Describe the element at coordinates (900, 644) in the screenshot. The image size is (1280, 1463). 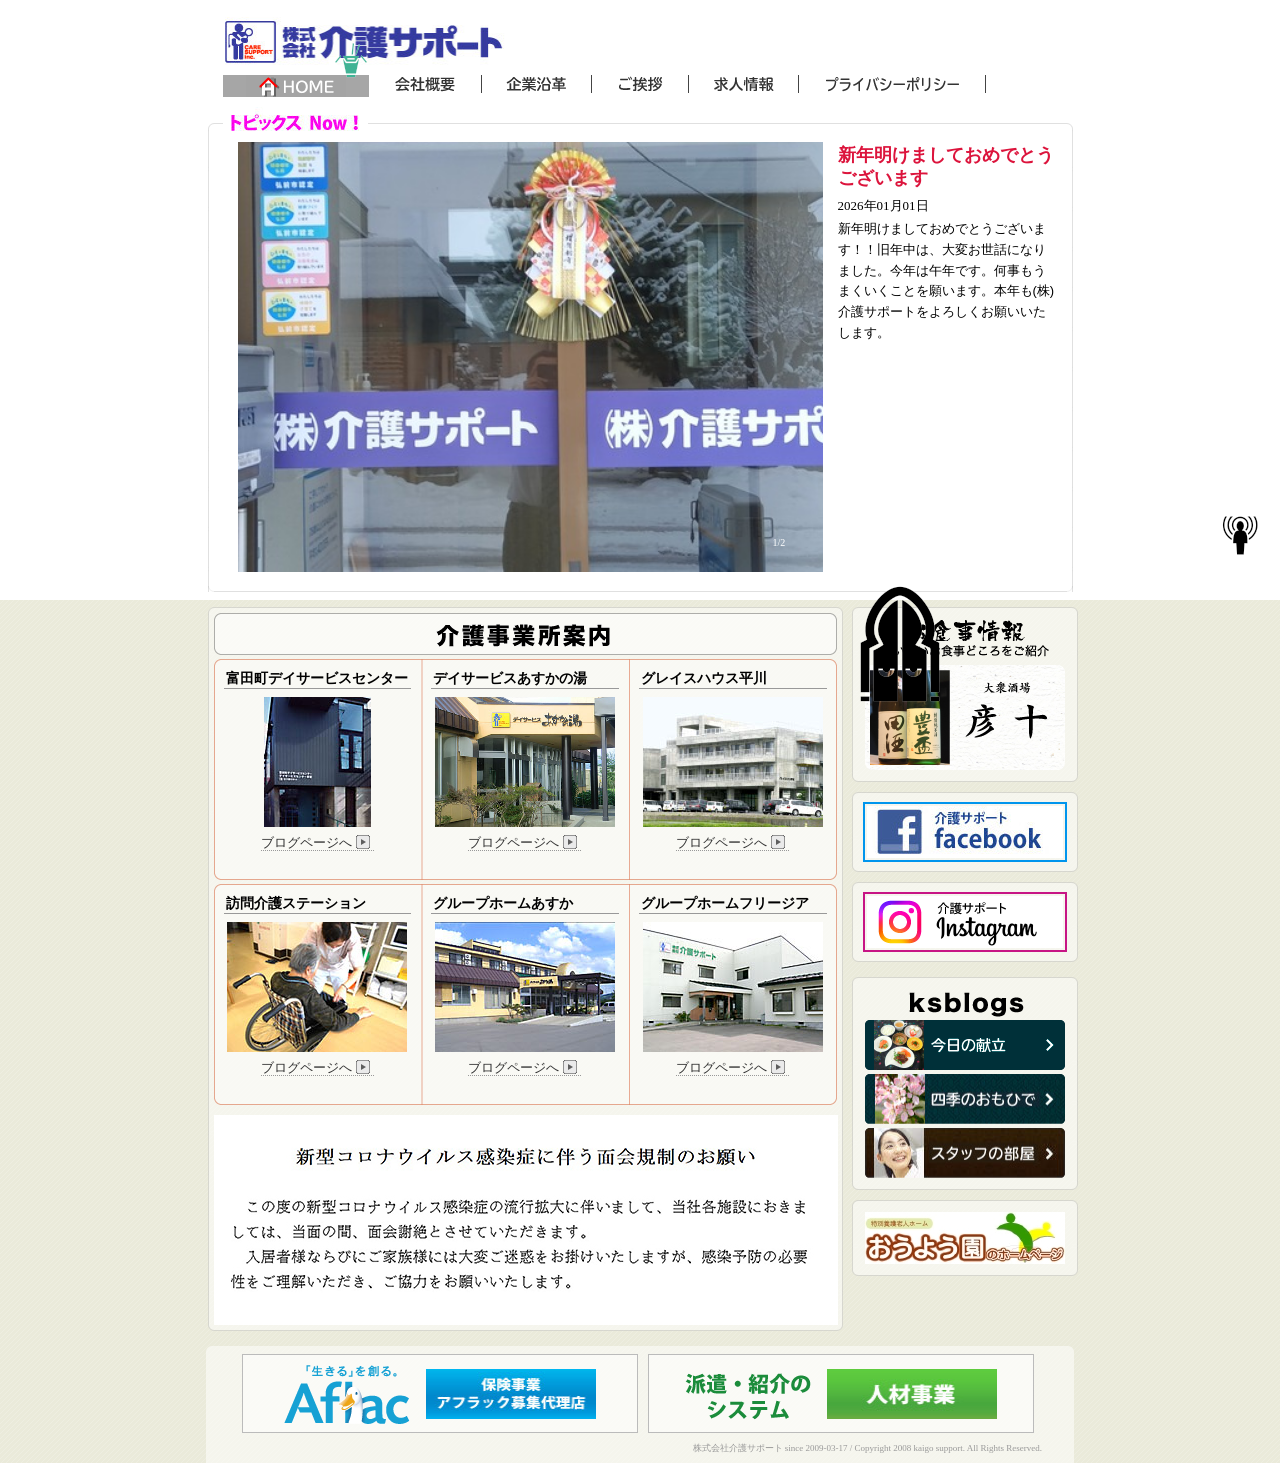
I see `enter a palace or themed location` at that location.